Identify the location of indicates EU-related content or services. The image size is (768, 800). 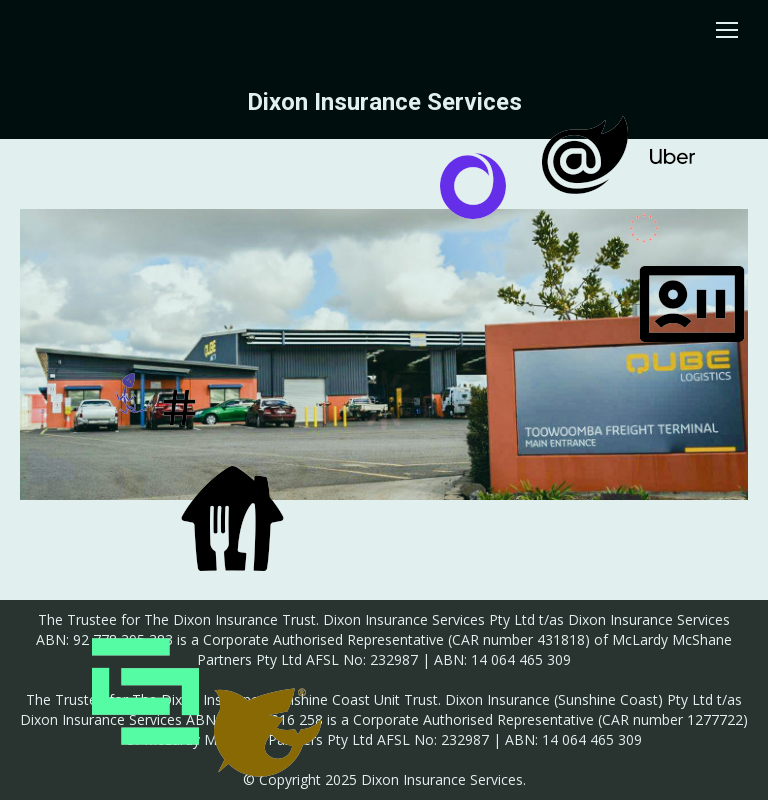
(644, 228).